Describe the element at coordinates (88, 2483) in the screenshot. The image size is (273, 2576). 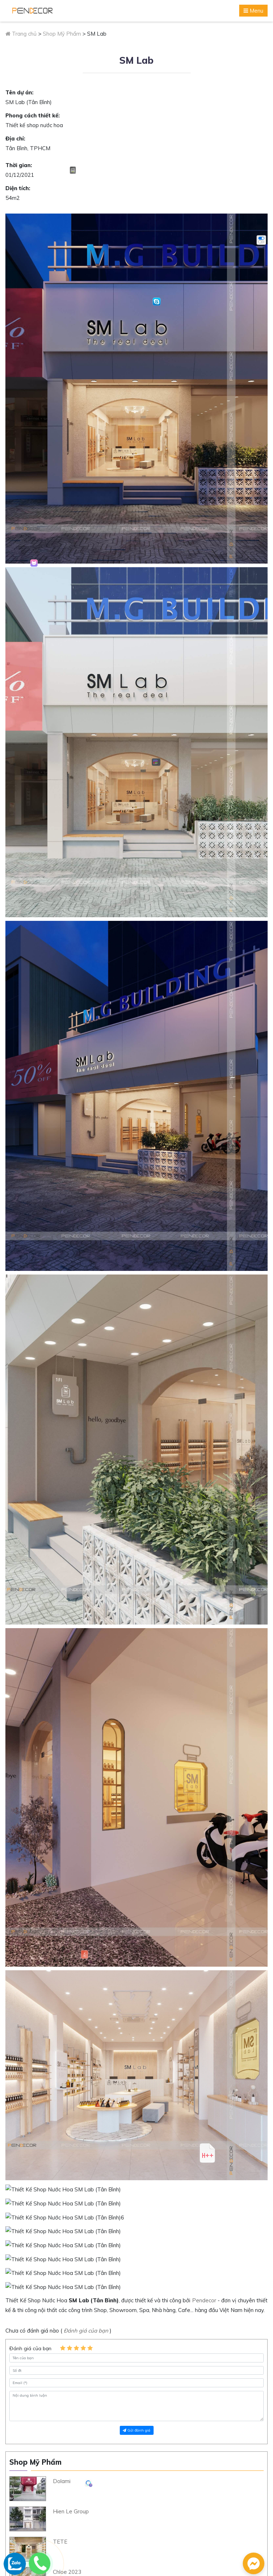
I see `convert audio or video files to different formats` at that location.